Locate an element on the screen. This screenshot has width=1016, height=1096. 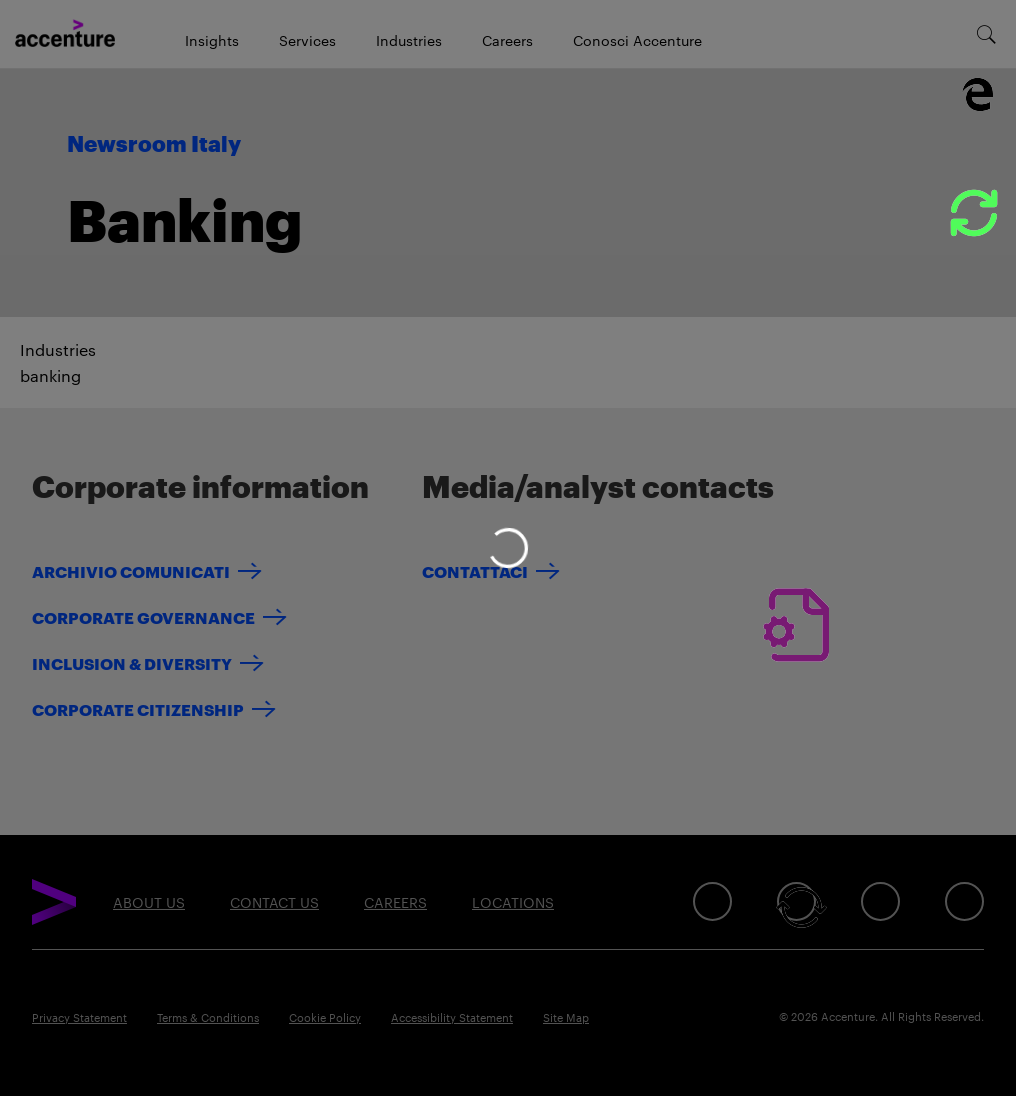
sync data across devices is located at coordinates (801, 907).